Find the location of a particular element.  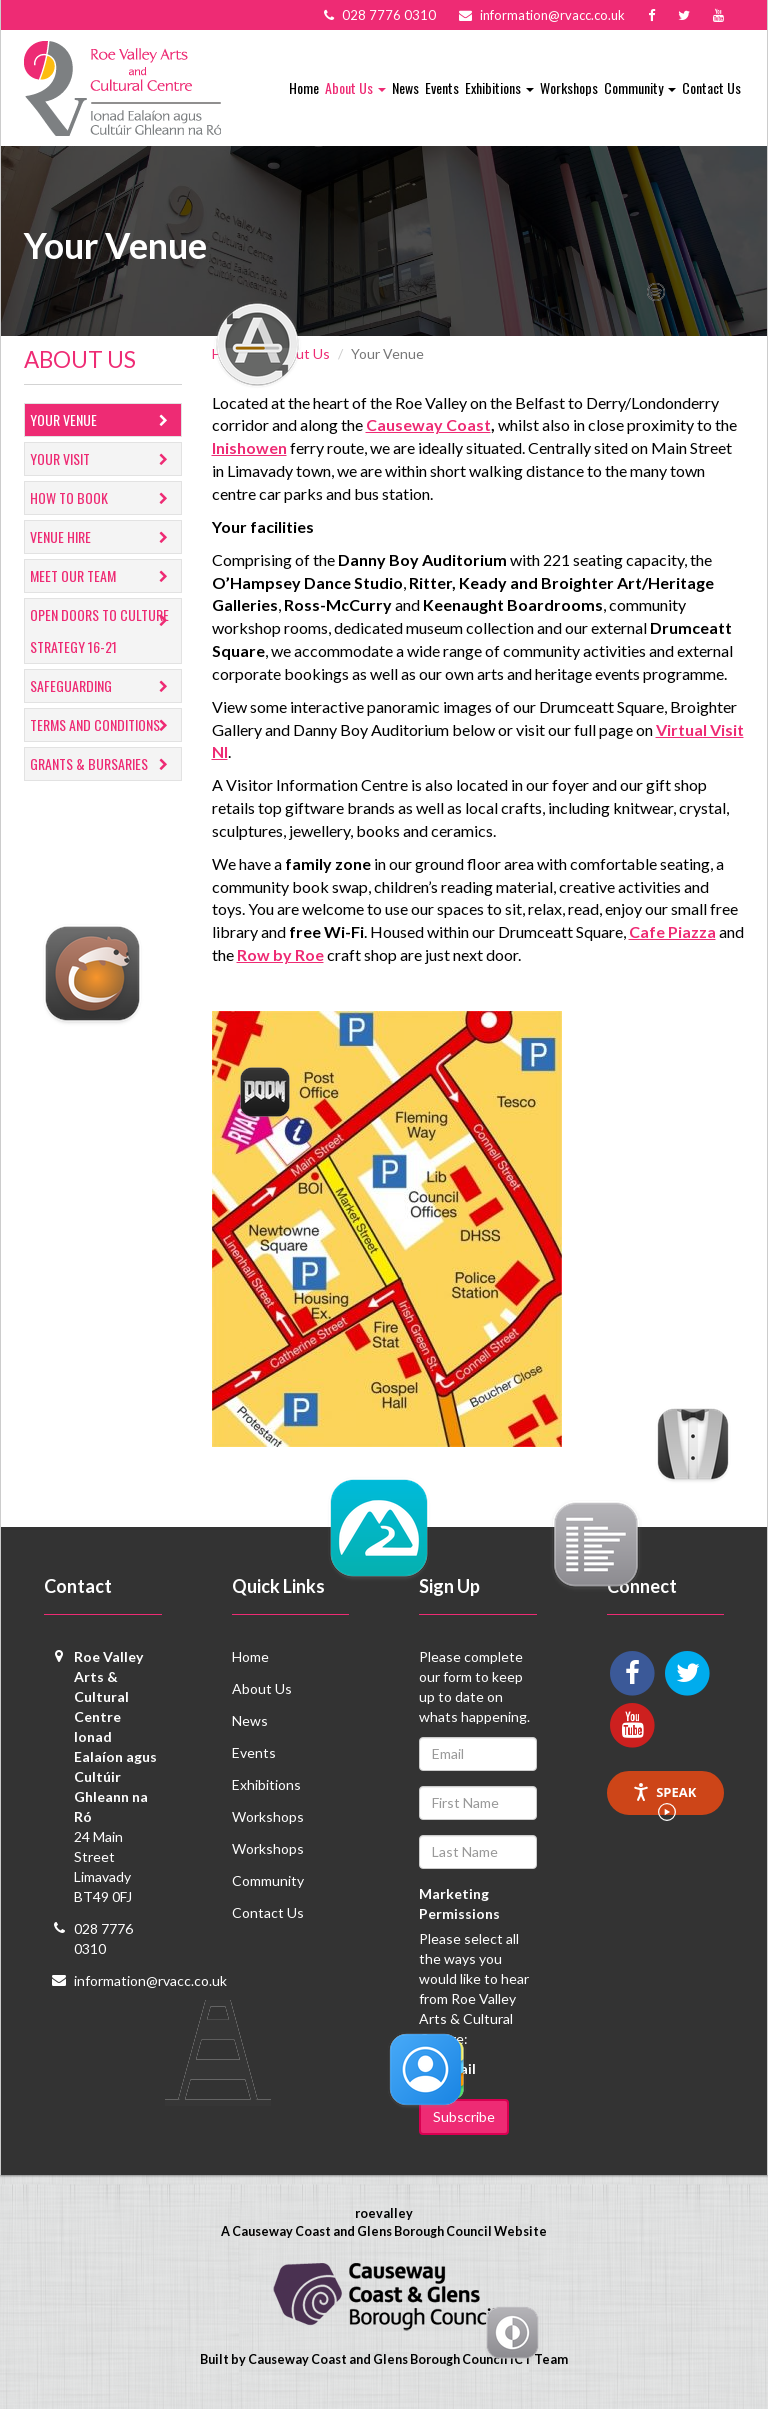

launch Two Point Hospital game is located at coordinates (379, 1528).